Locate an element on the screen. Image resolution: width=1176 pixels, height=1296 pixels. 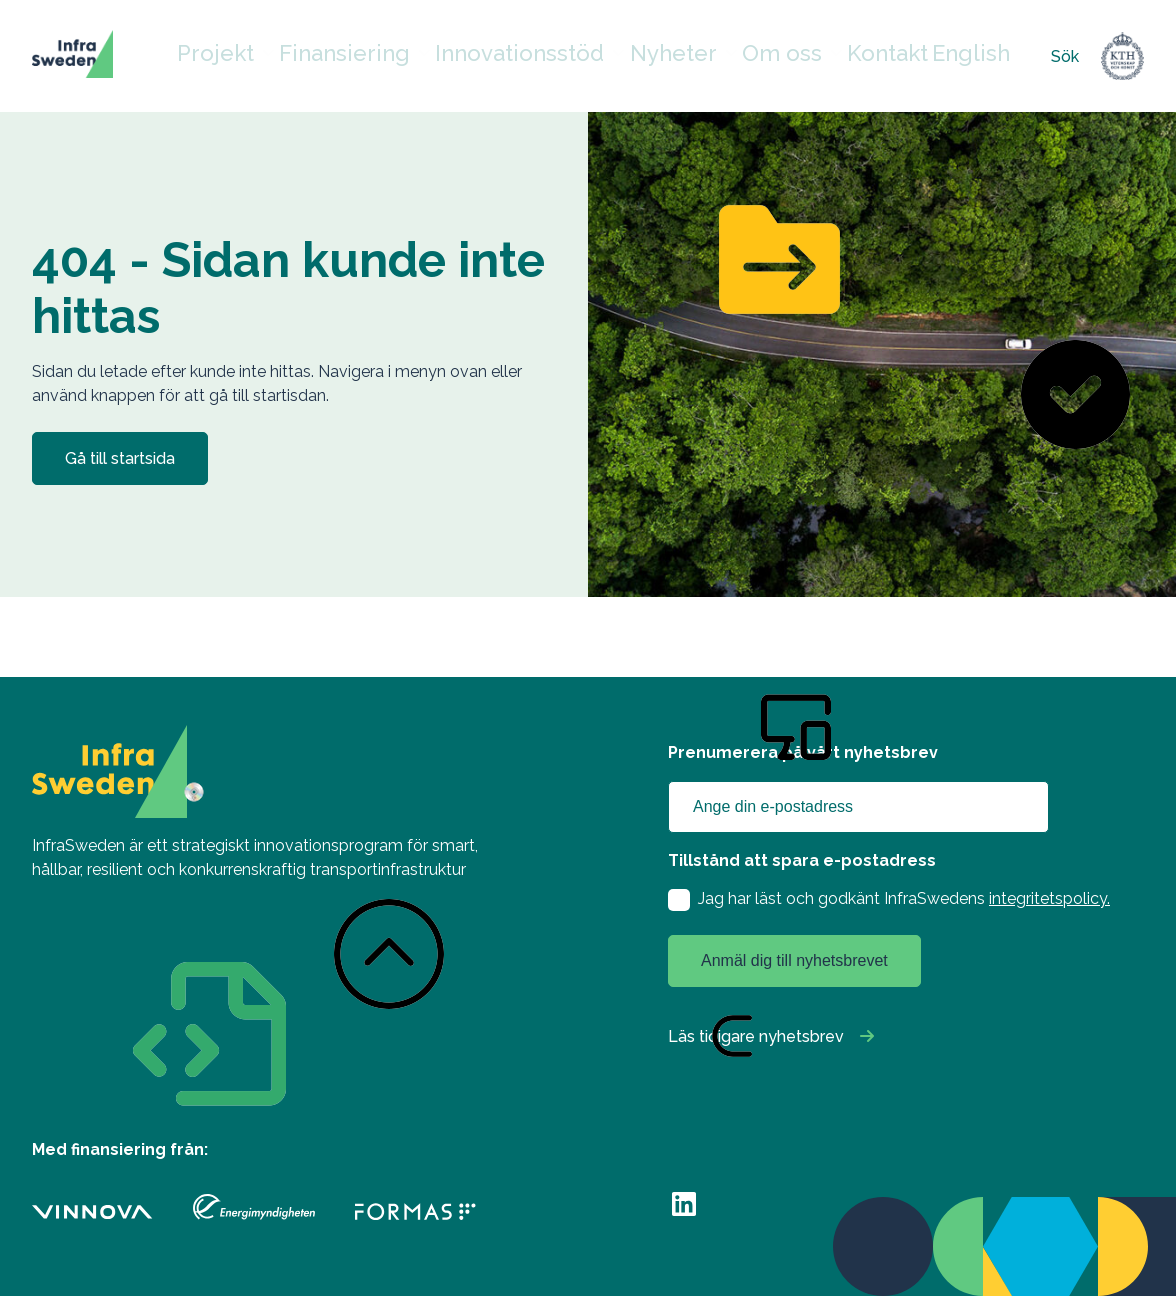
access a linked submodule or external repository is located at coordinates (779, 259).